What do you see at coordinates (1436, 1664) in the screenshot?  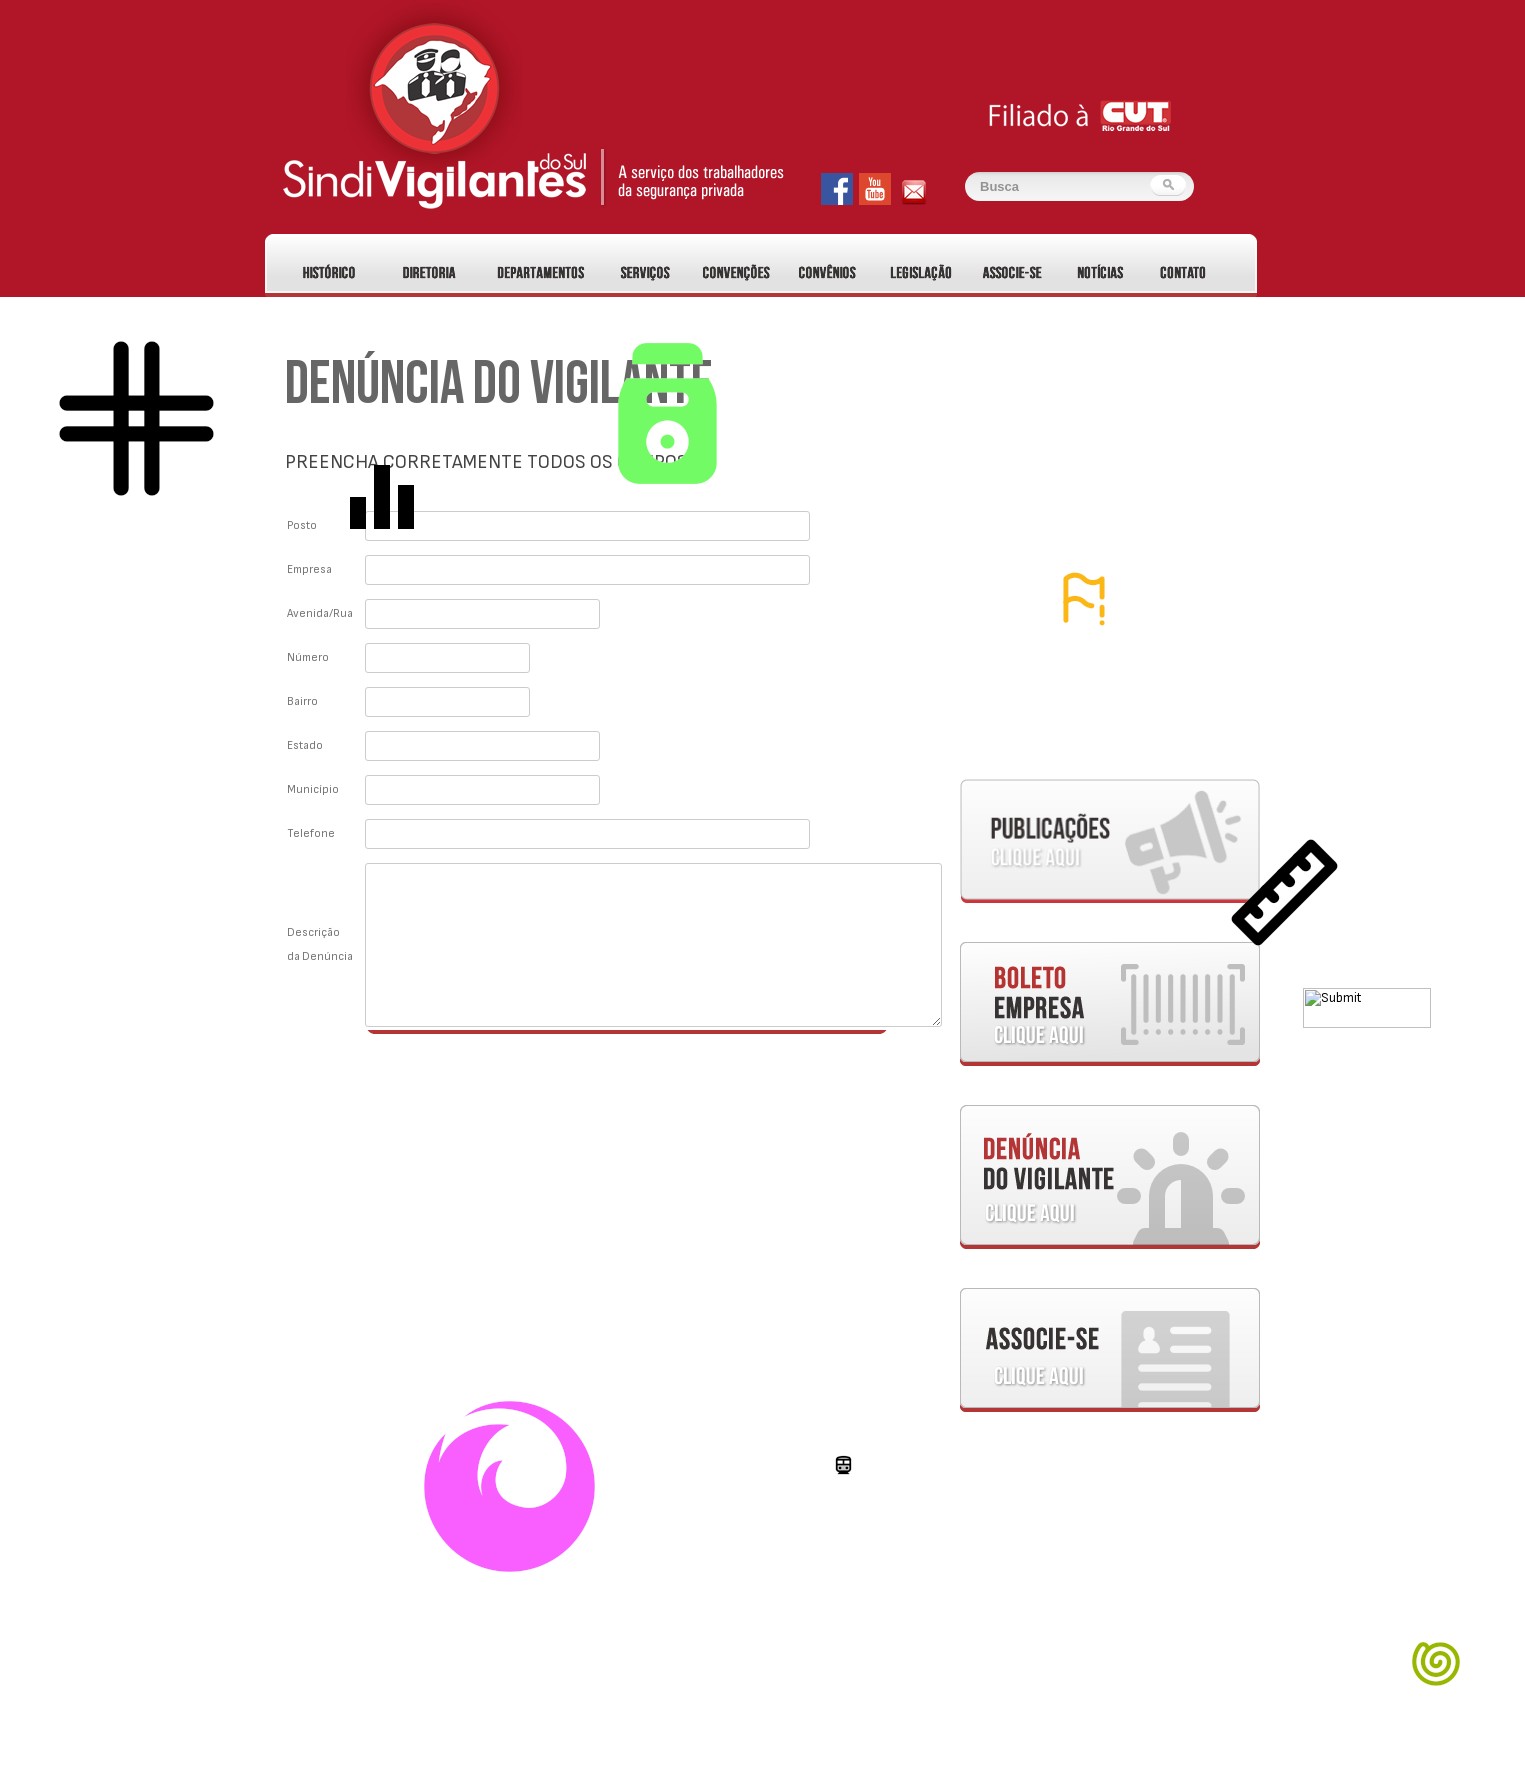 I see `access terminal or command line interface` at bounding box center [1436, 1664].